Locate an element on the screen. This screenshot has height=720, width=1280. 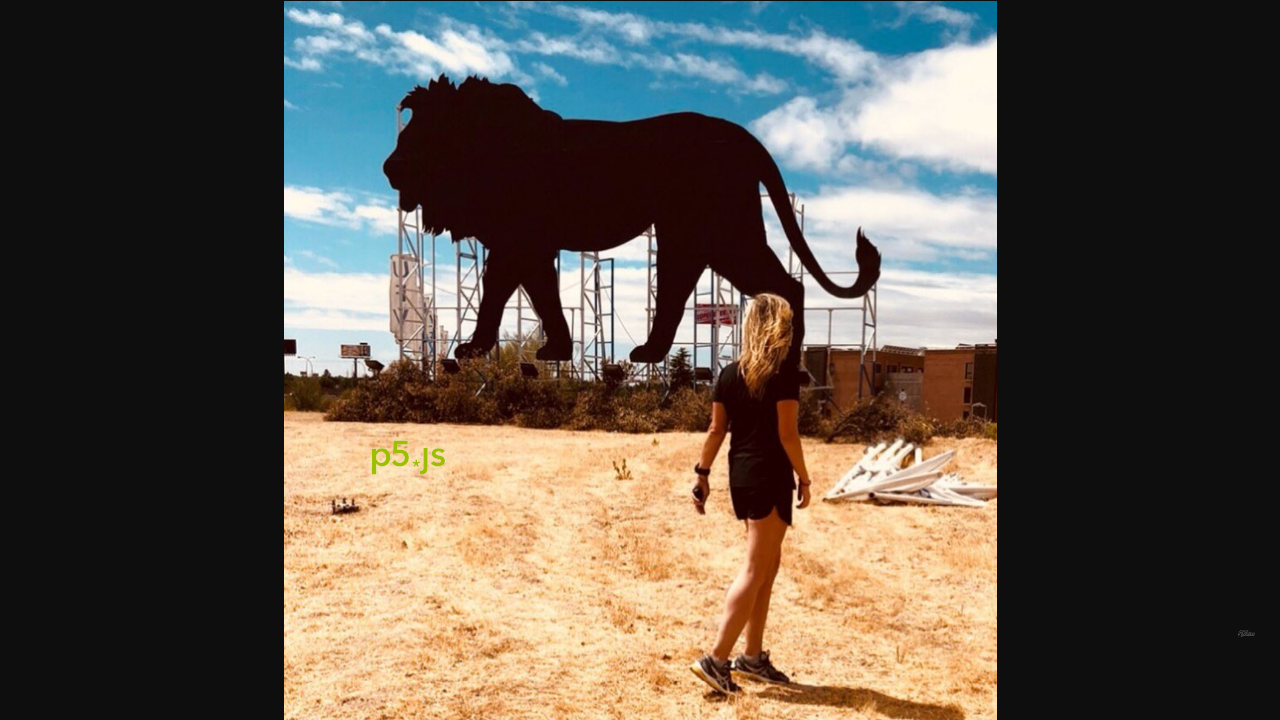
apache jmeter application logo is located at coordinates (1246, 633).